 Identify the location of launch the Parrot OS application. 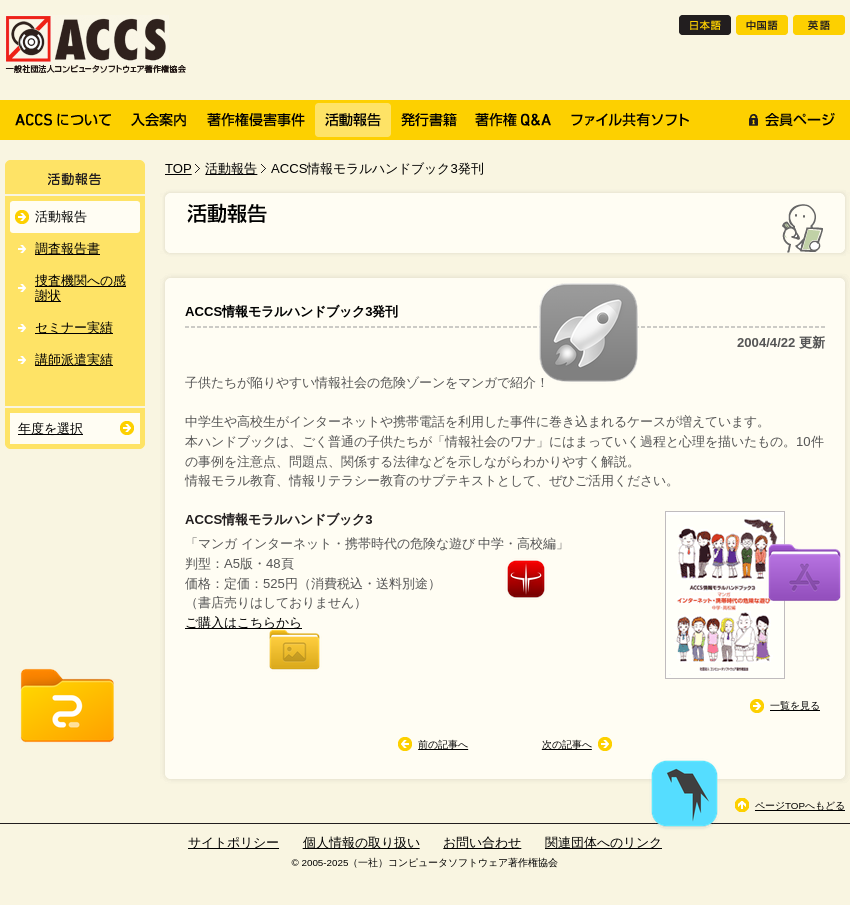
(684, 793).